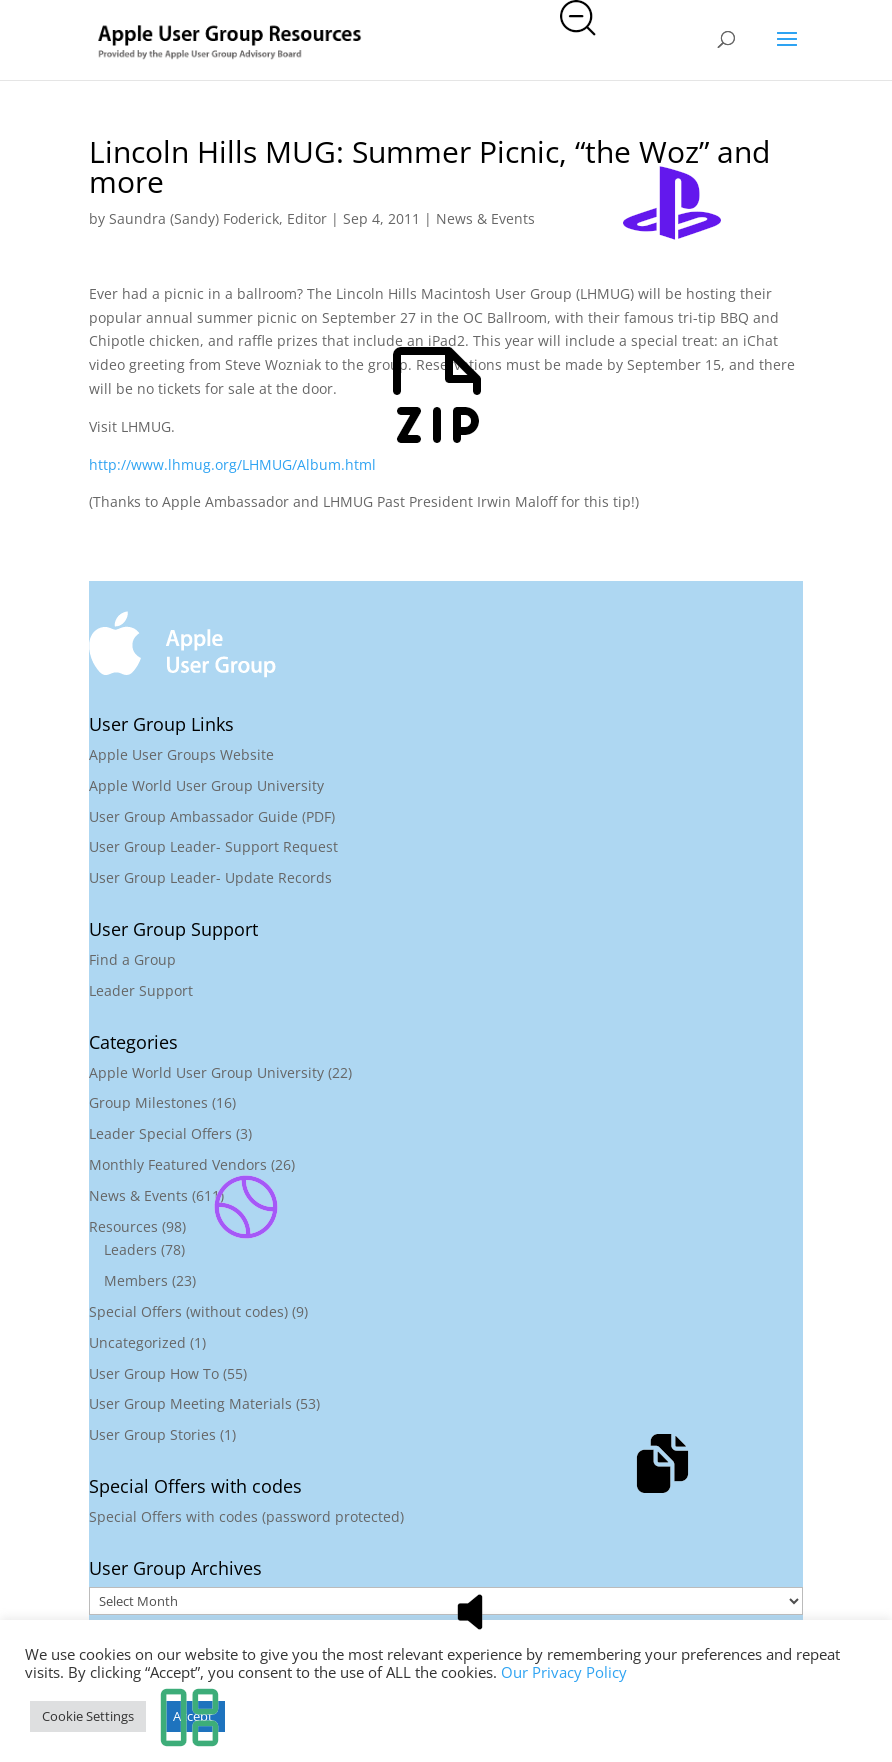 The height and width of the screenshot is (1762, 892). What do you see at coordinates (437, 399) in the screenshot?
I see `compress files into a zip archive` at bounding box center [437, 399].